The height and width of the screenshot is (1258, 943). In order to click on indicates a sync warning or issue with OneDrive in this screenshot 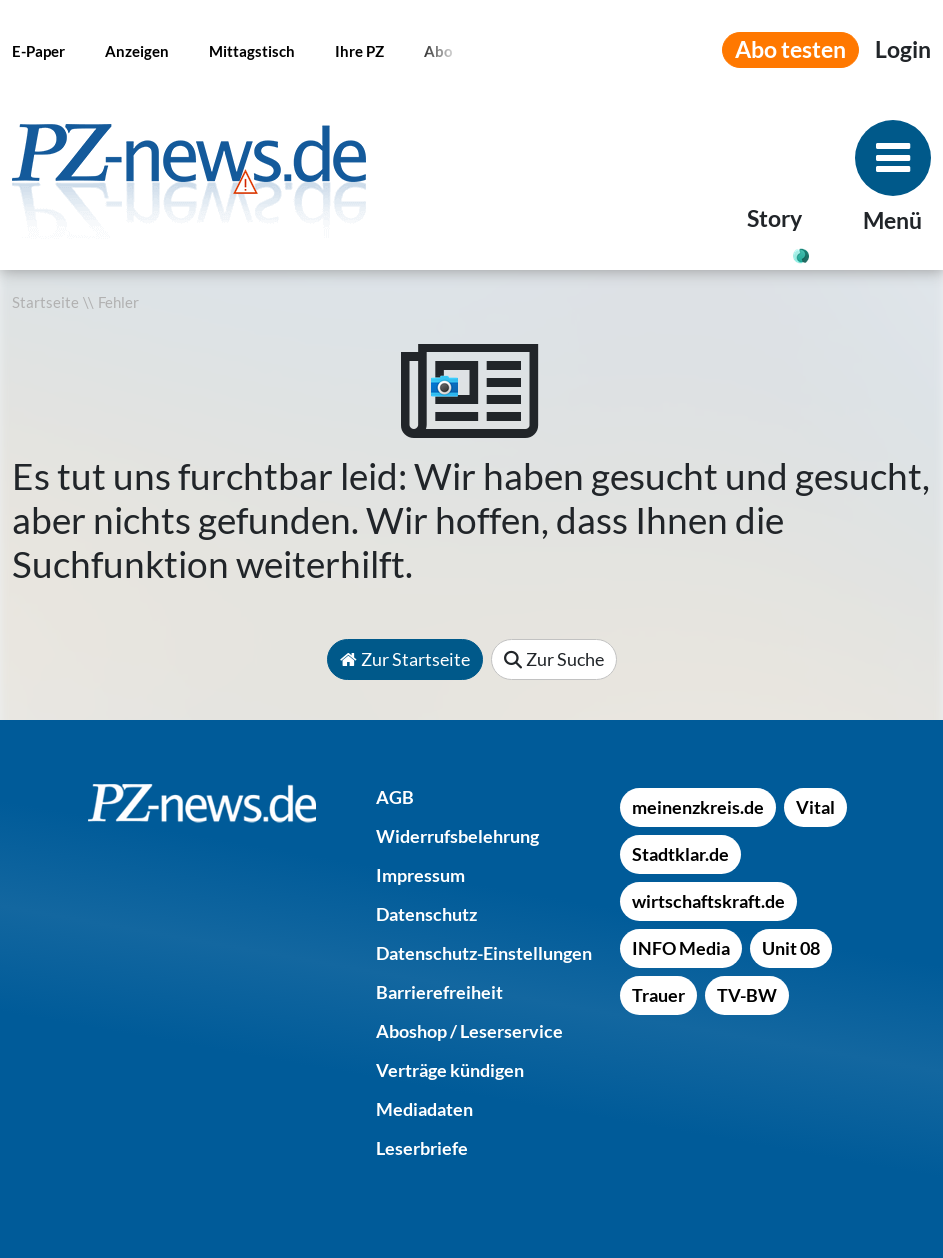, I will do `click(245, 181)`.